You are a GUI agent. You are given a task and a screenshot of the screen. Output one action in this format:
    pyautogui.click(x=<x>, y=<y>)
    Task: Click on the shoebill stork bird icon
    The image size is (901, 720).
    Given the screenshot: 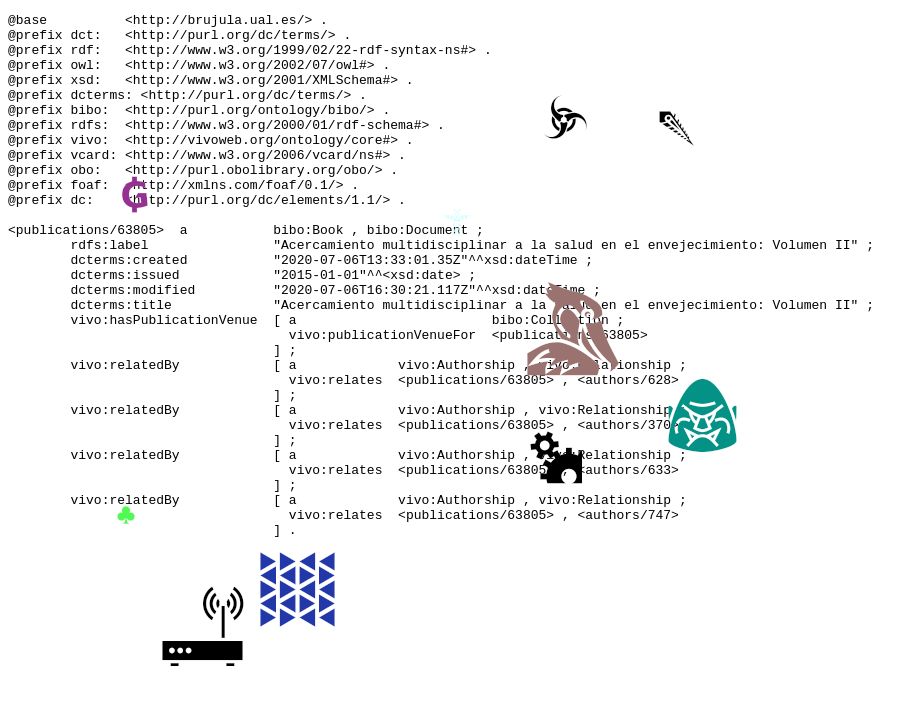 What is the action you would take?
    pyautogui.click(x=574, y=328)
    